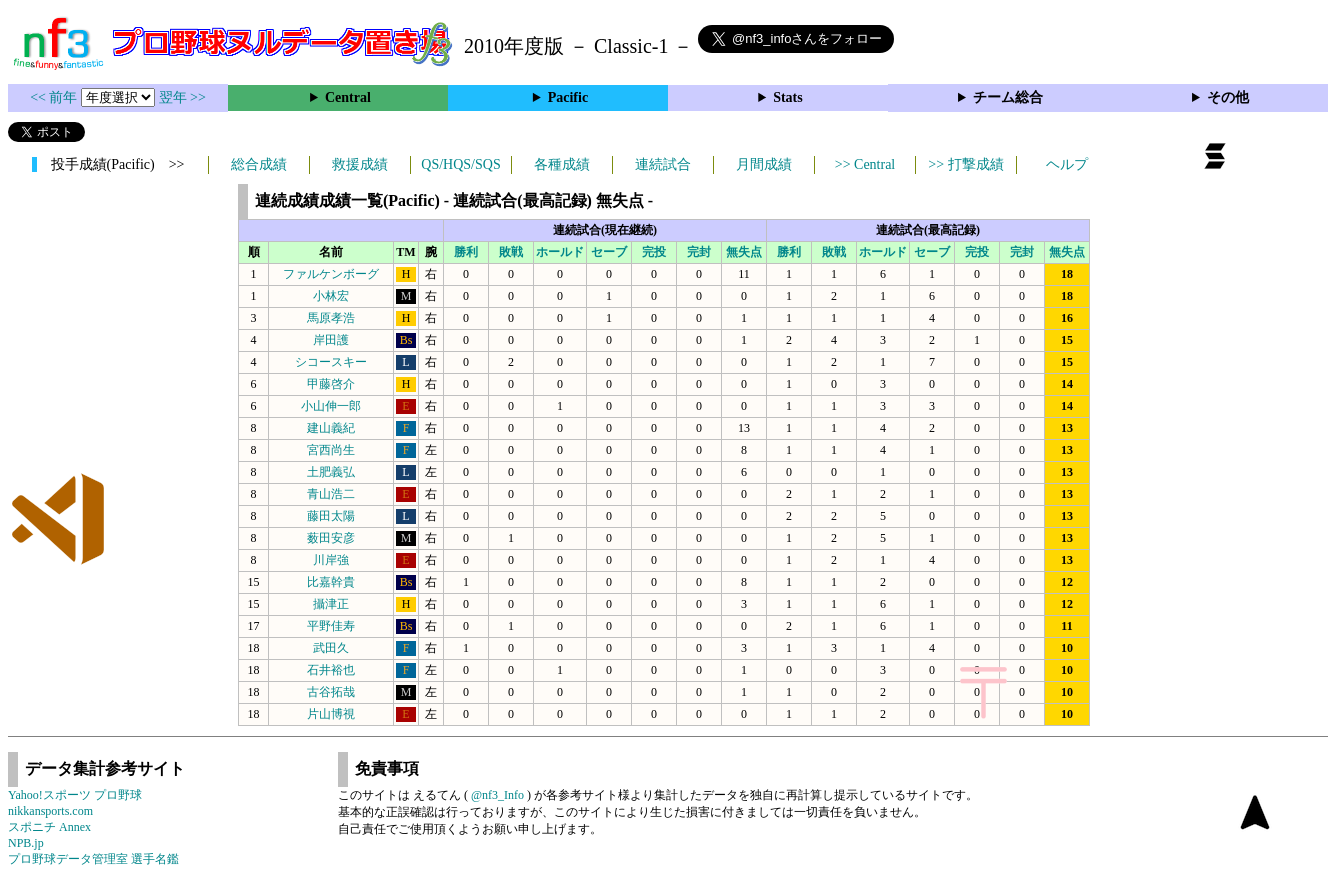 The height and width of the screenshot is (878, 1328). Describe the element at coordinates (61, 522) in the screenshot. I see `open visual studio code insiders` at that location.